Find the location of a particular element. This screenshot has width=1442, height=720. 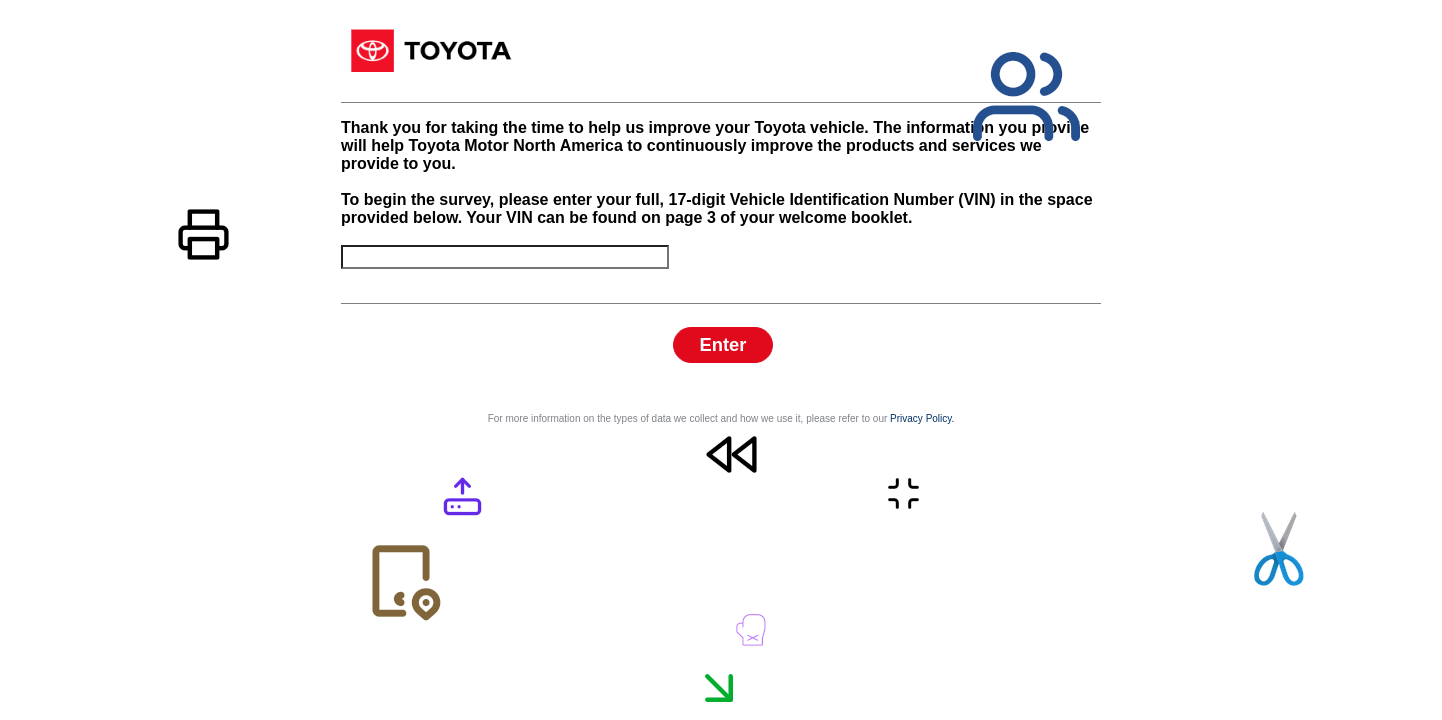

print the current document is located at coordinates (203, 234).